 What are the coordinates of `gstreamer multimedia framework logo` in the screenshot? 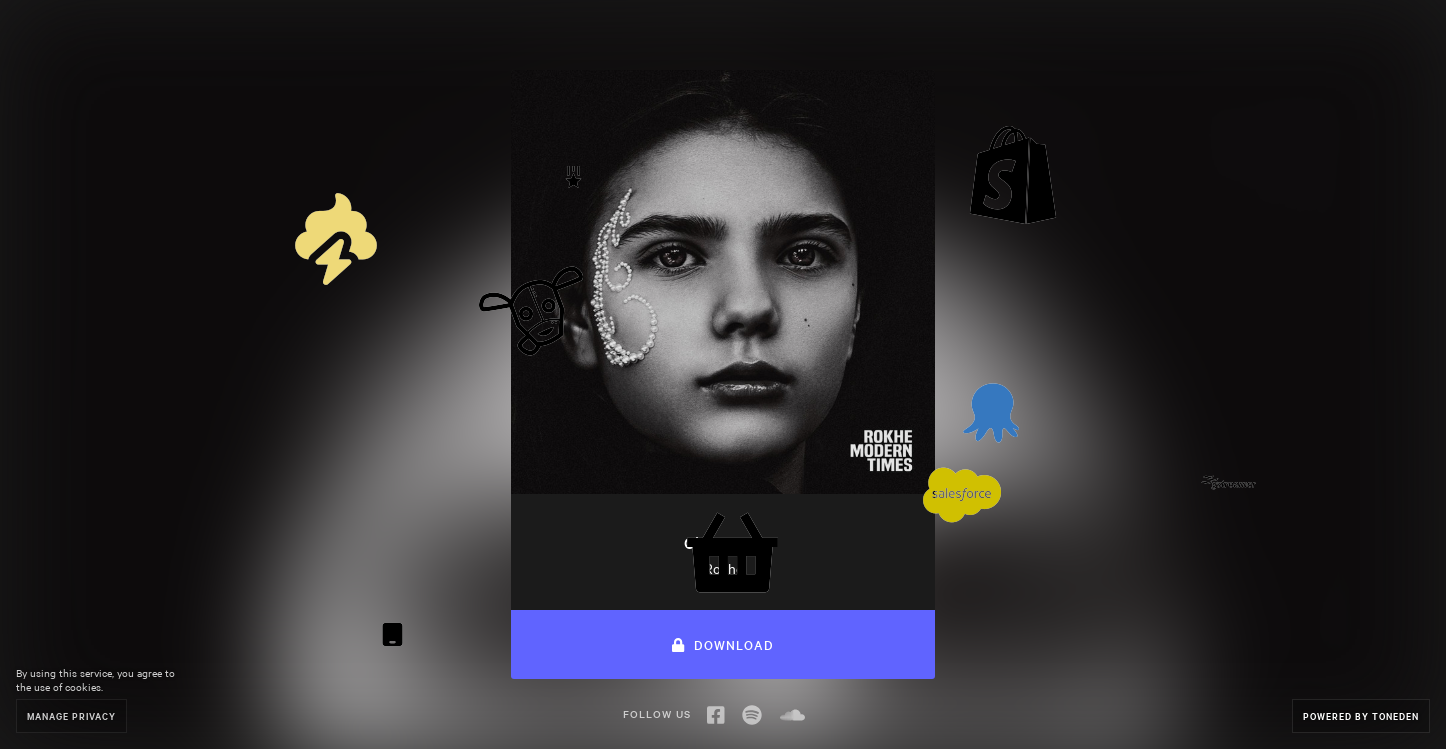 It's located at (1228, 482).